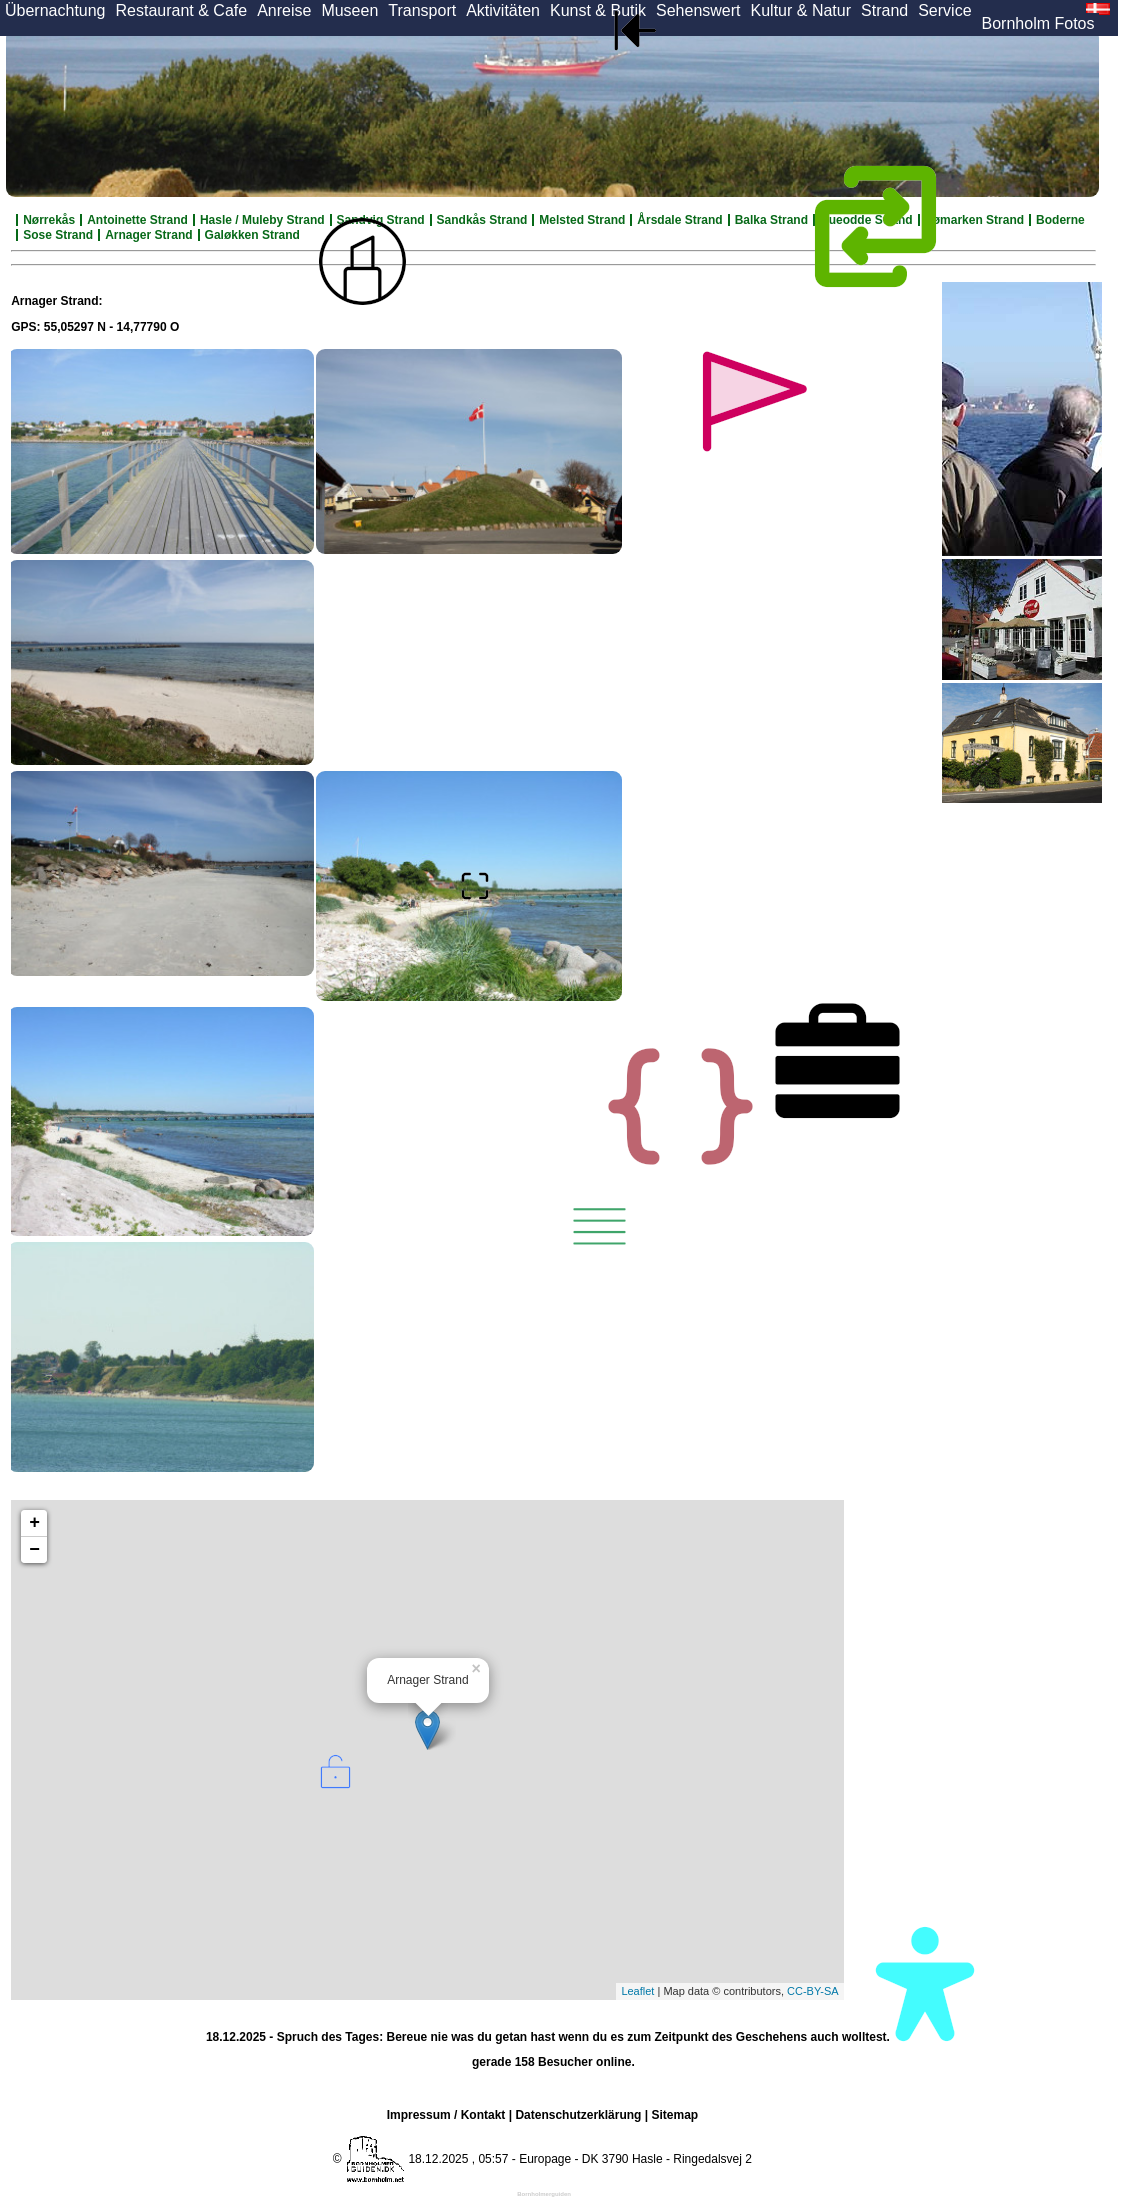 The height and width of the screenshot is (2199, 1129). I want to click on indicates user profile or account, so click(925, 1986).